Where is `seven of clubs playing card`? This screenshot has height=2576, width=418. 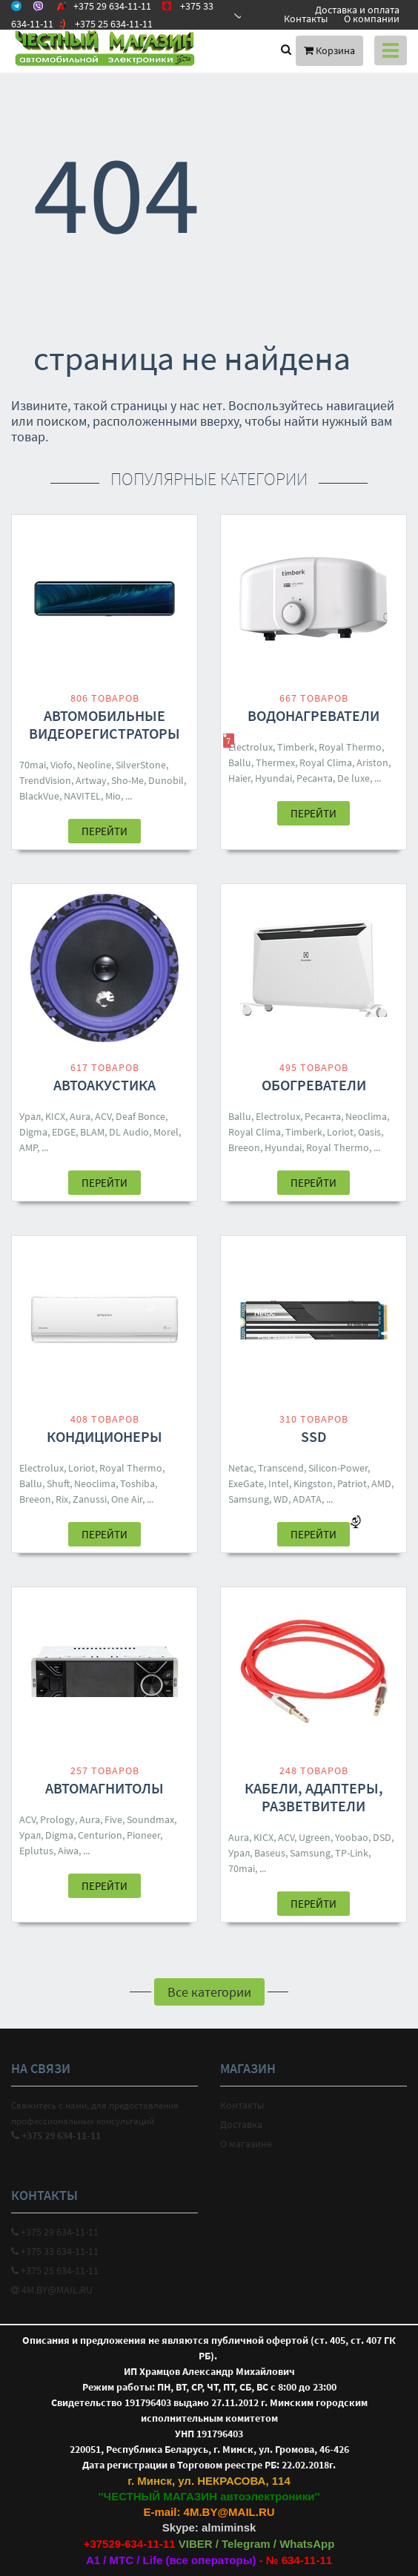
seven of clubs playing card is located at coordinates (228, 740).